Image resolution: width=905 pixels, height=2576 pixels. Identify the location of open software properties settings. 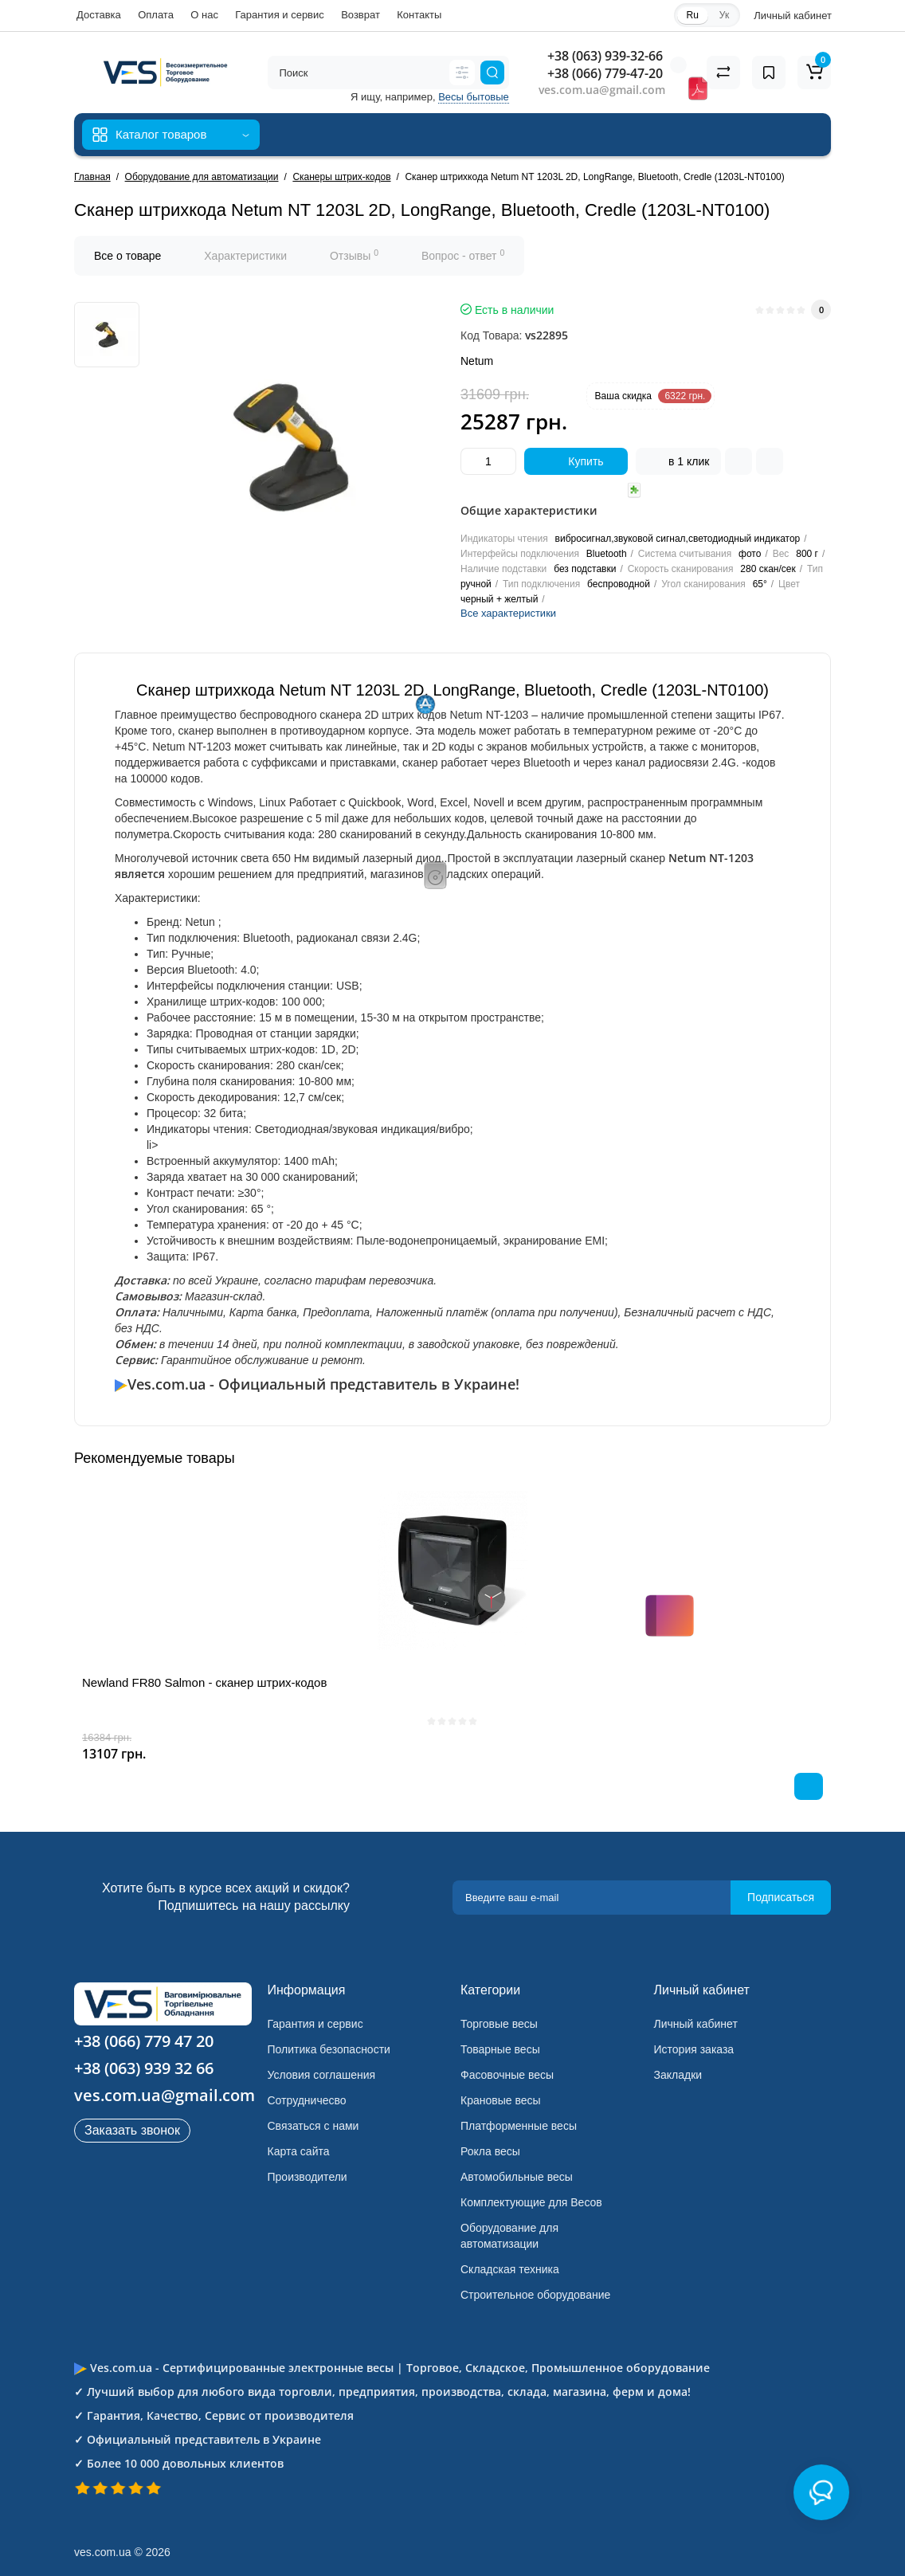
(425, 704).